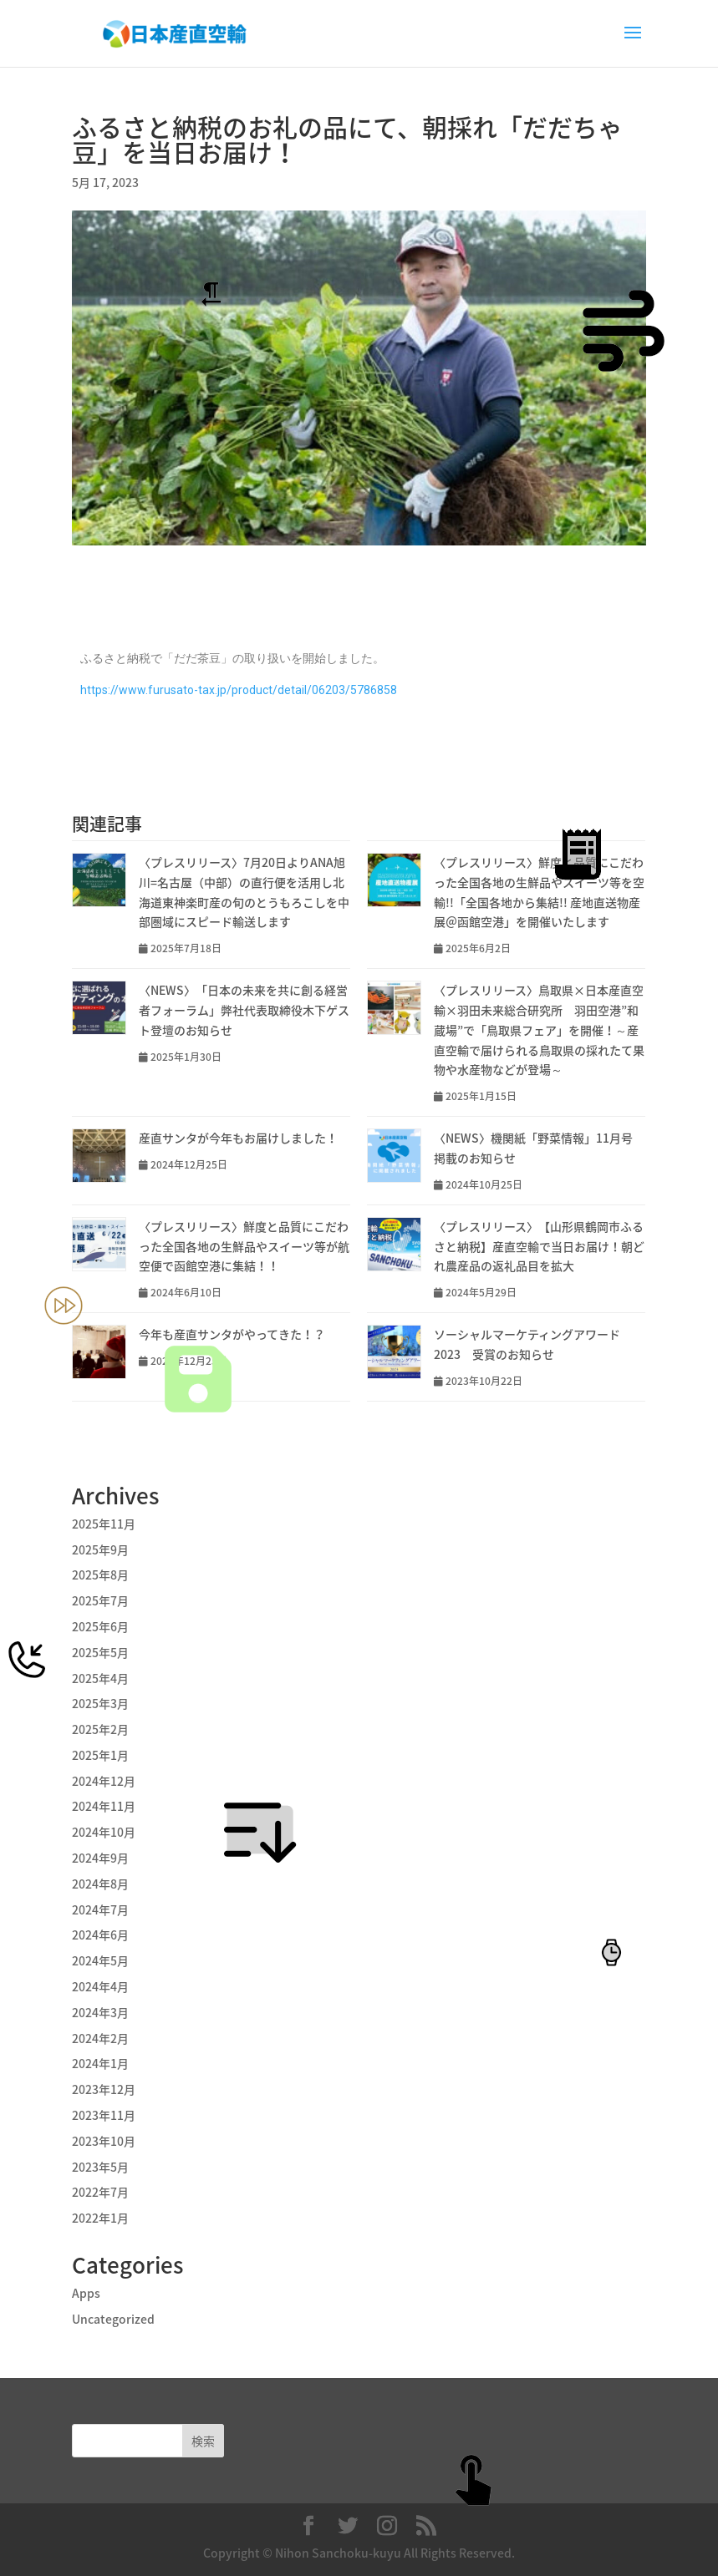 This screenshot has height=2576, width=718. I want to click on indicates an incoming phone call, so click(28, 1659).